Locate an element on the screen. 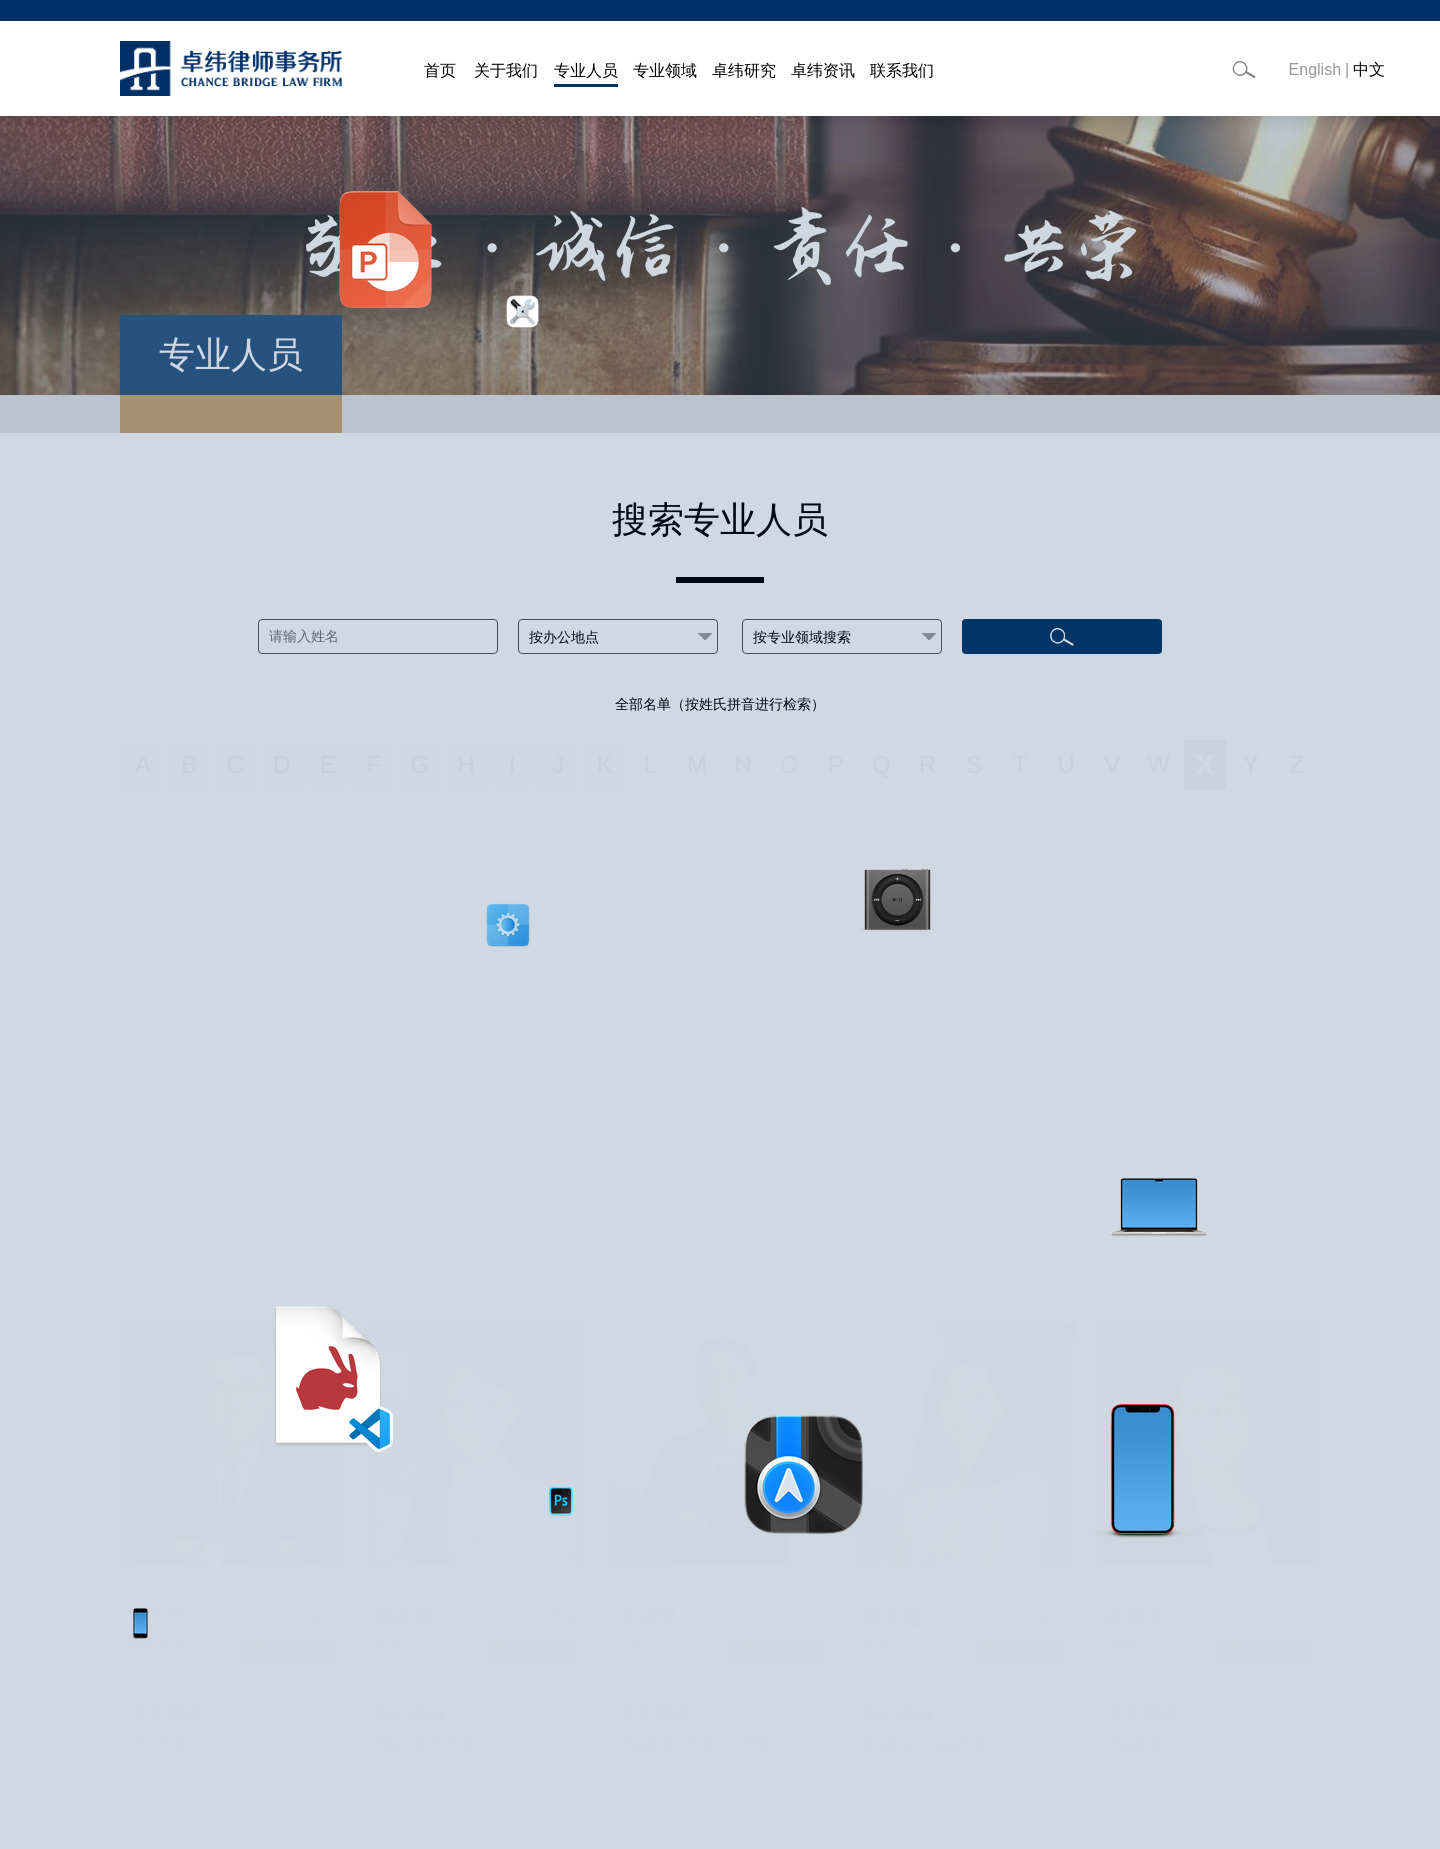 This screenshot has height=1849, width=1440. iPod shuffle device in space gray is located at coordinates (897, 899).